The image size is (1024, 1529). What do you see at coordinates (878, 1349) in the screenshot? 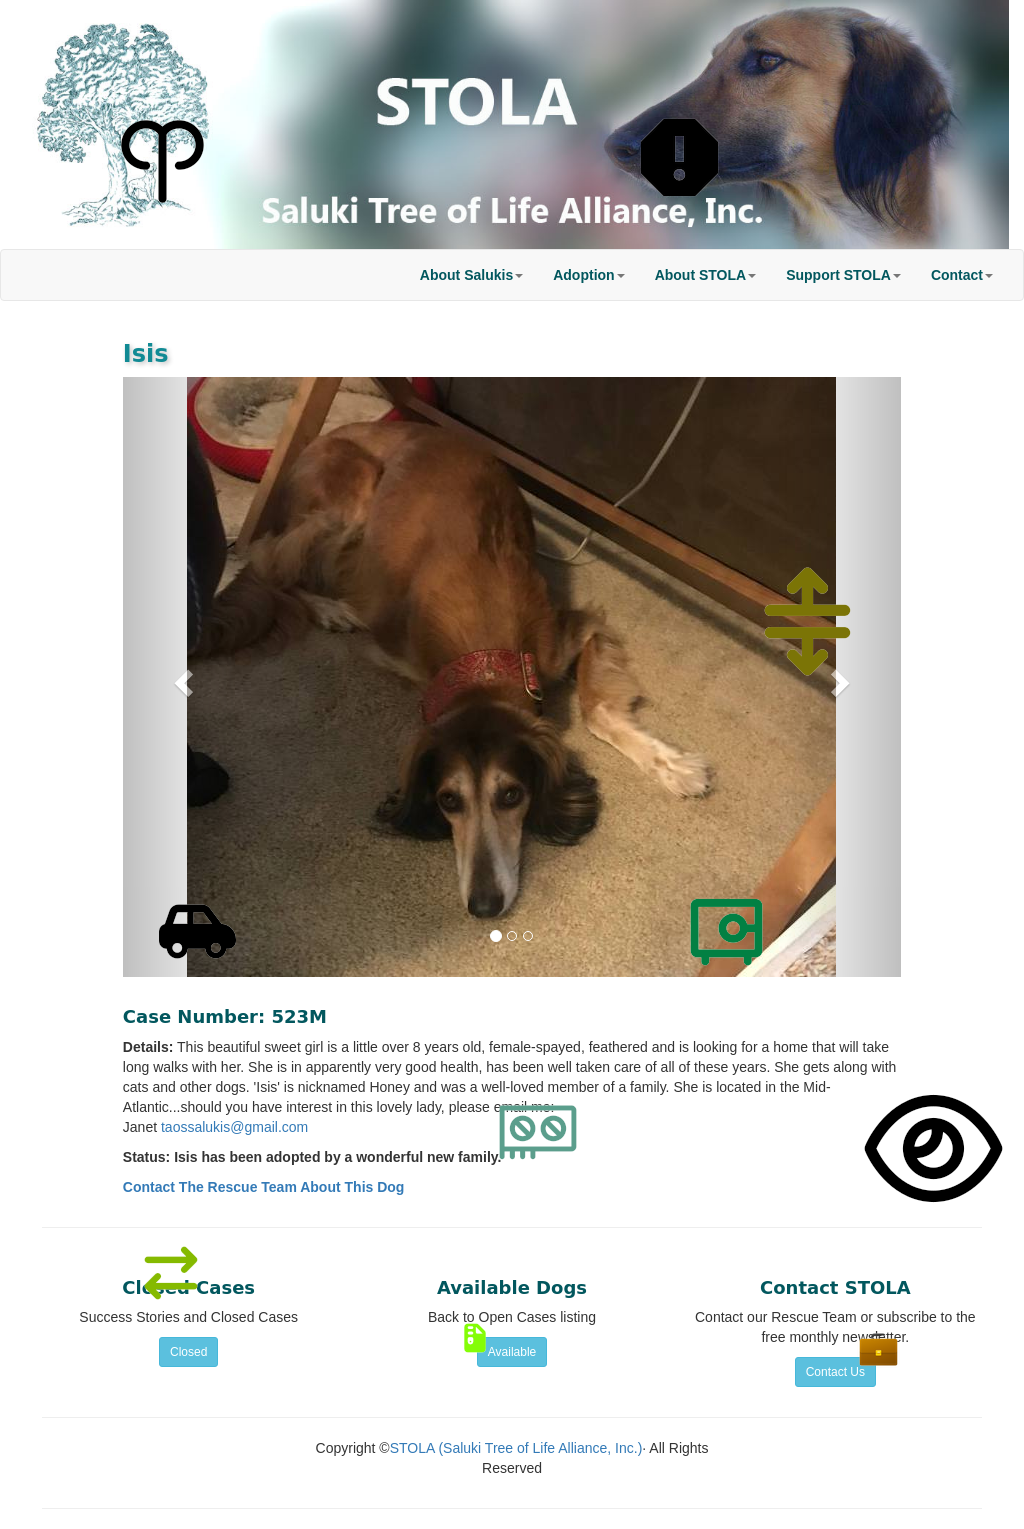
I see `access work or business files` at bounding box center [878, 1349].